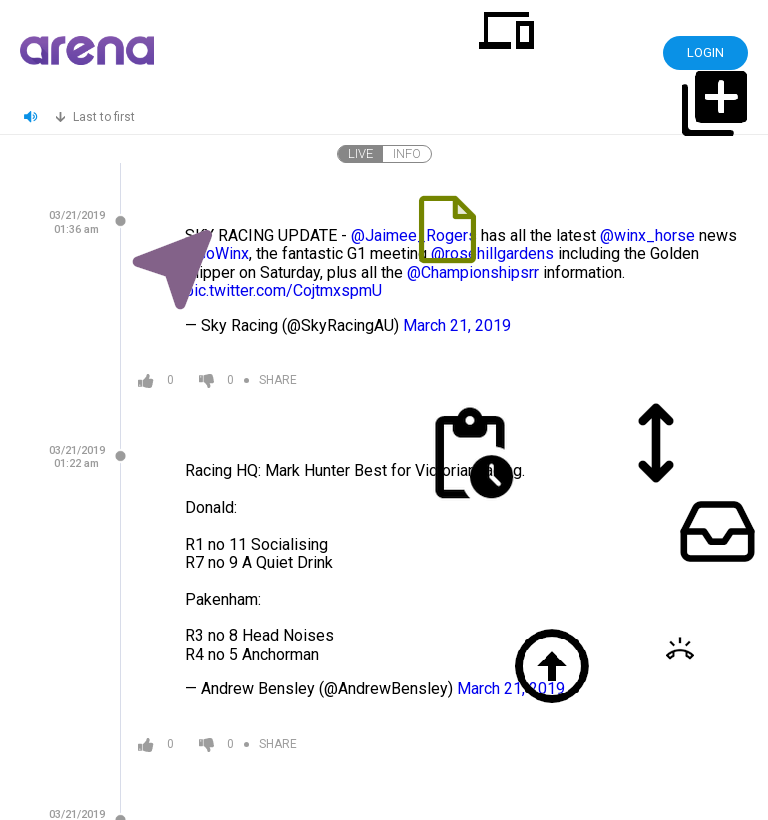  What do you see at coordinates (656, 443) in the screenshot?
I see `adjust vertical position or order` at bounding box center [656, 443].